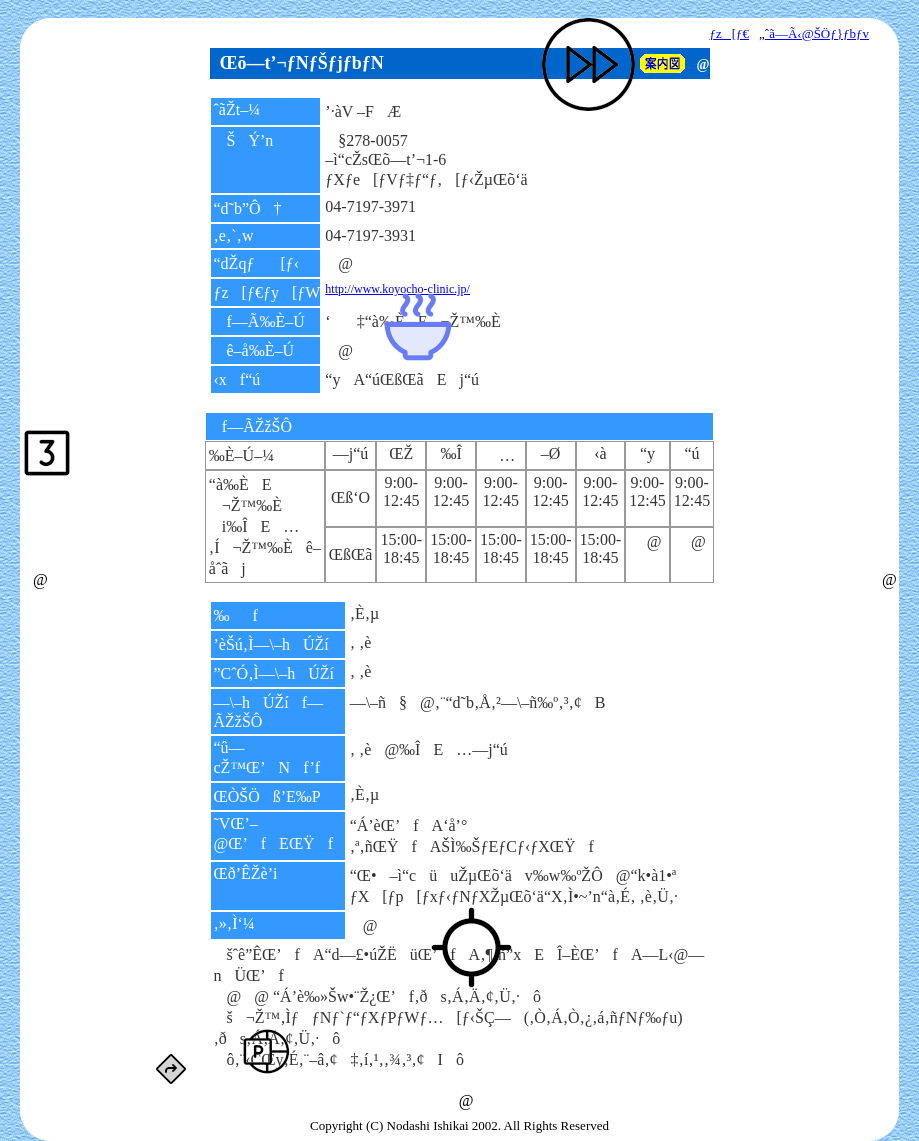  What do you see at coordinates (47, 453) in the screenshot?
I see `select option three from a list` at bounding box center [47, 453].